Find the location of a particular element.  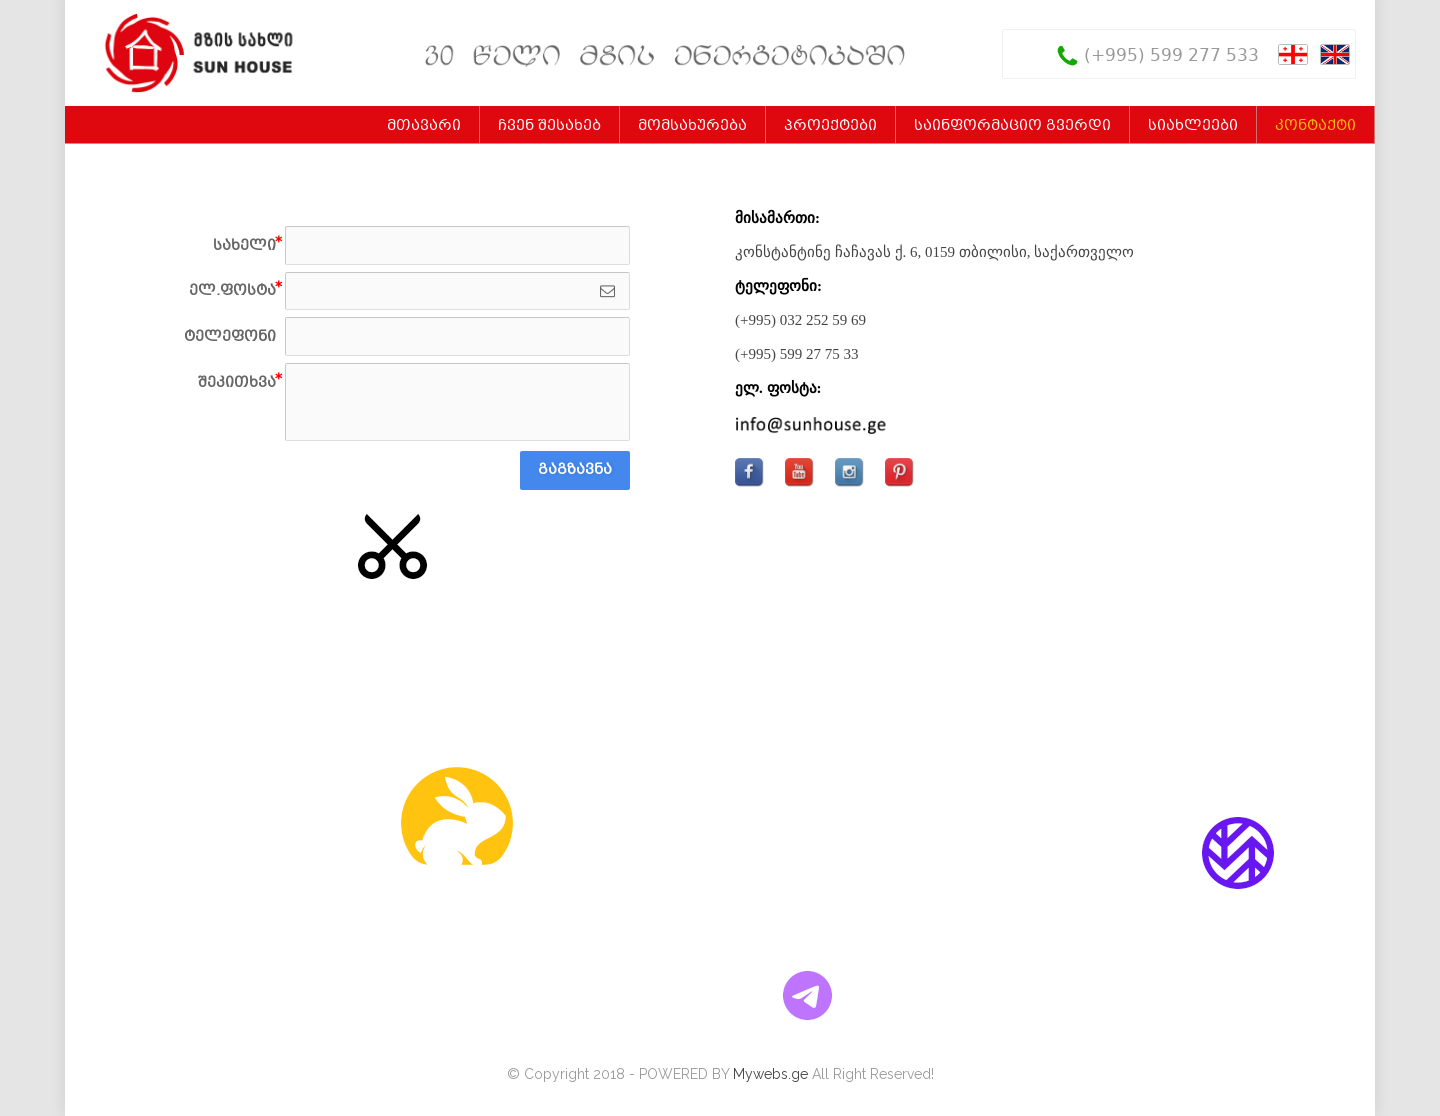

open Telegram messaging app is located at coordinates (807, 995).